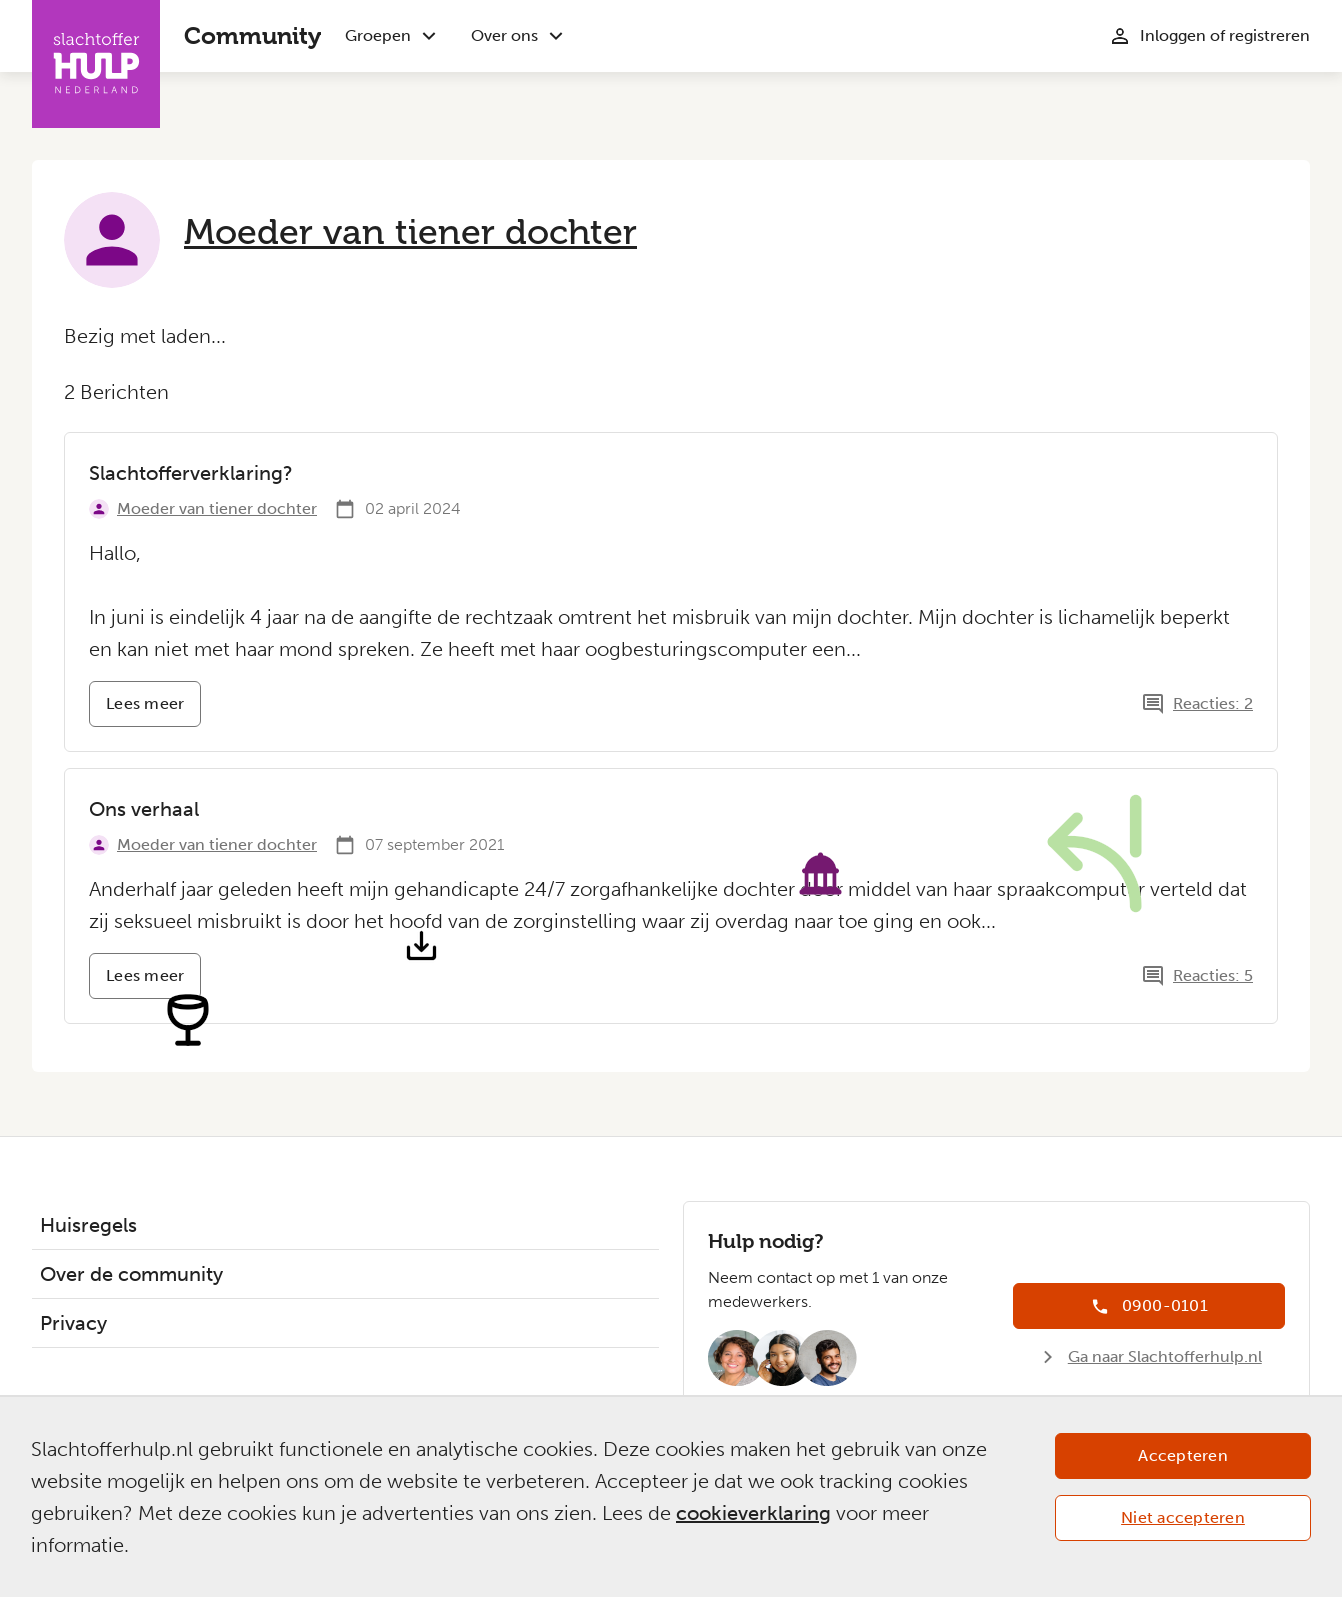 The image size is (1342, 1597). Describe the element at coordinates (1100, 853) in the screenshot. I see `take the next left turn` at that location.